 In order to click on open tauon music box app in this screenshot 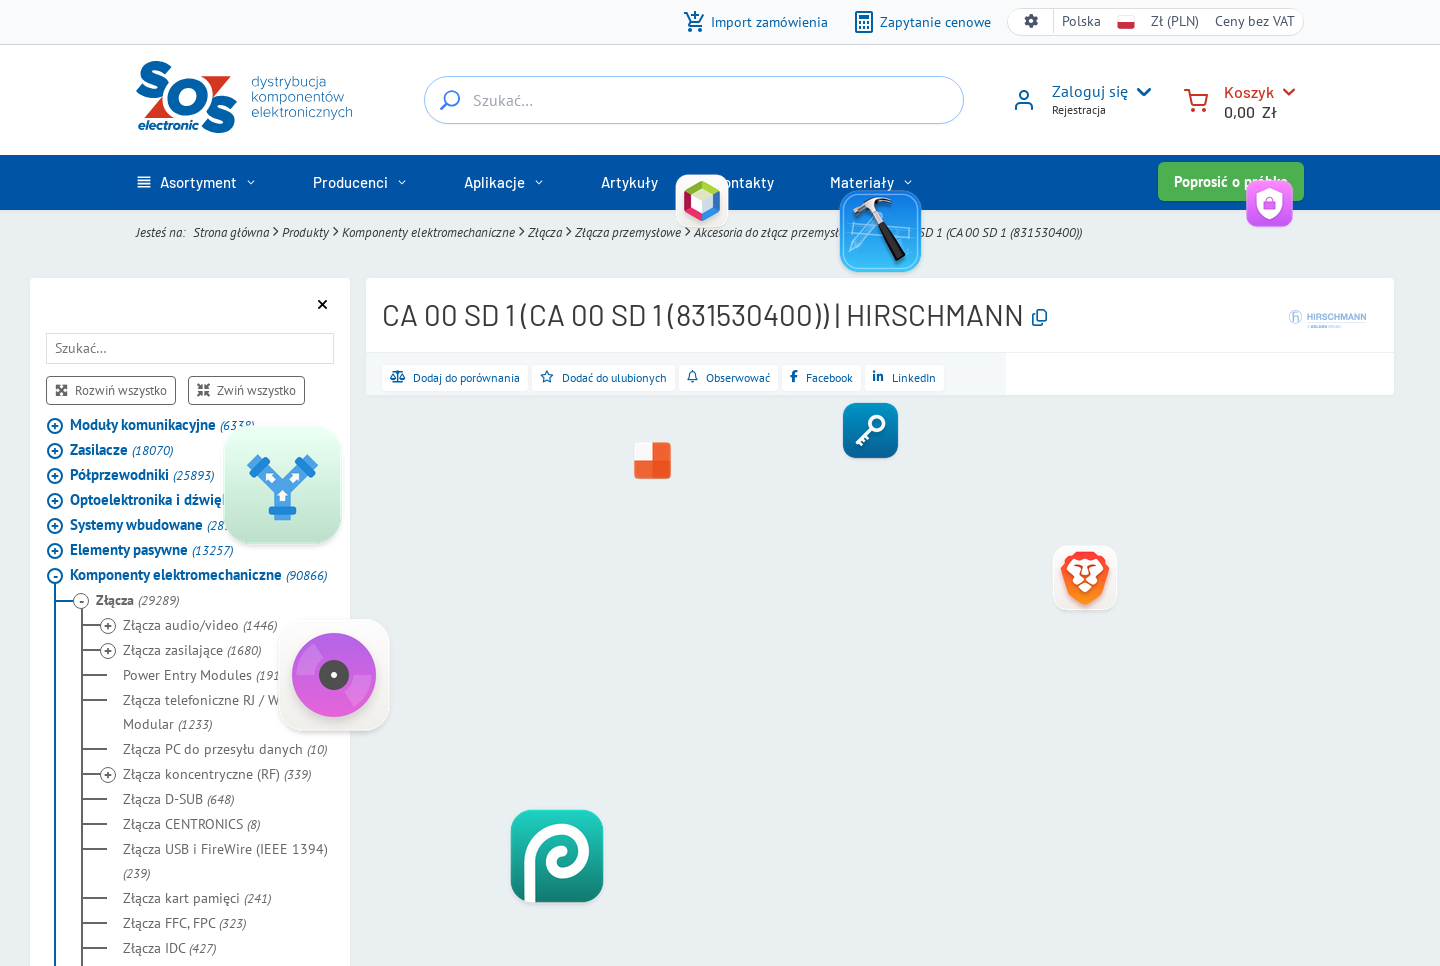, I will do `click(334, 675)`.